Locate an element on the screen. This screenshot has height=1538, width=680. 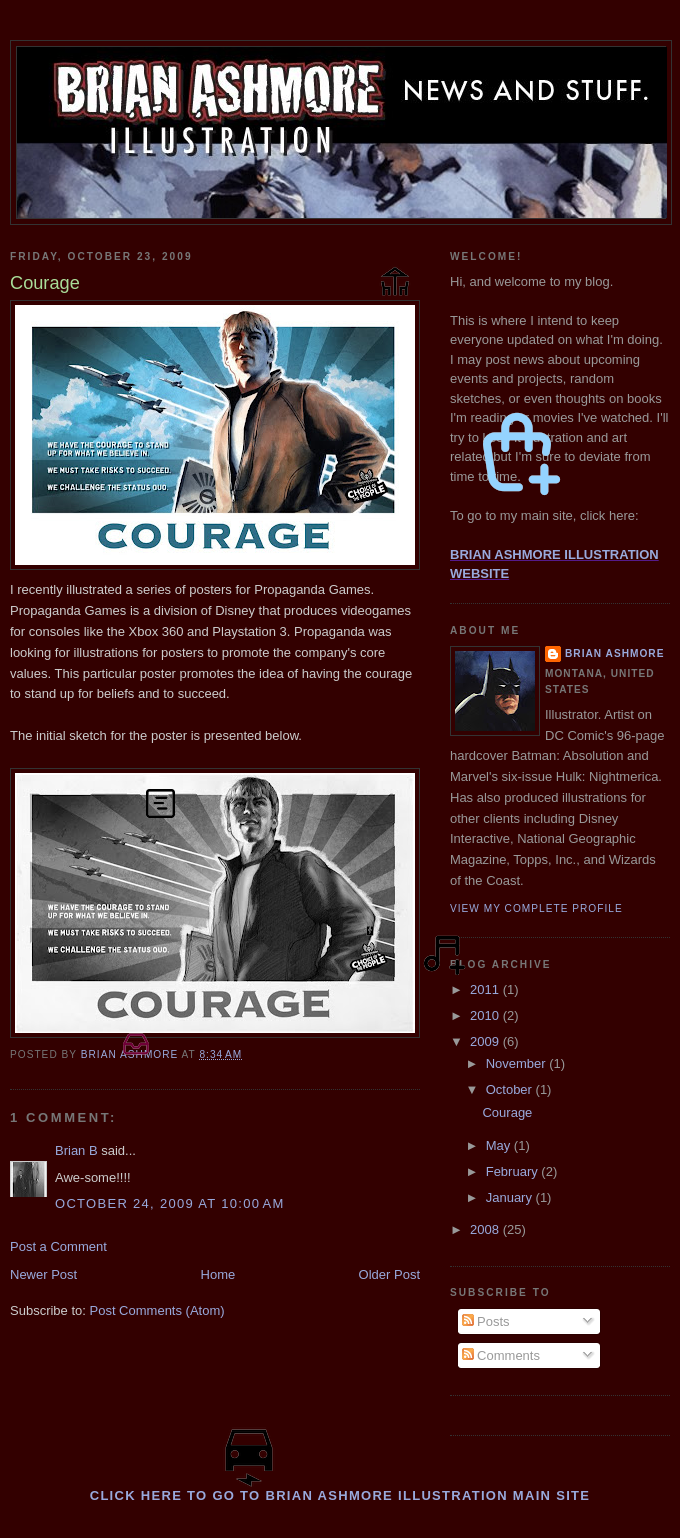
battery charging at 90% is located at coordinates (370, 929).